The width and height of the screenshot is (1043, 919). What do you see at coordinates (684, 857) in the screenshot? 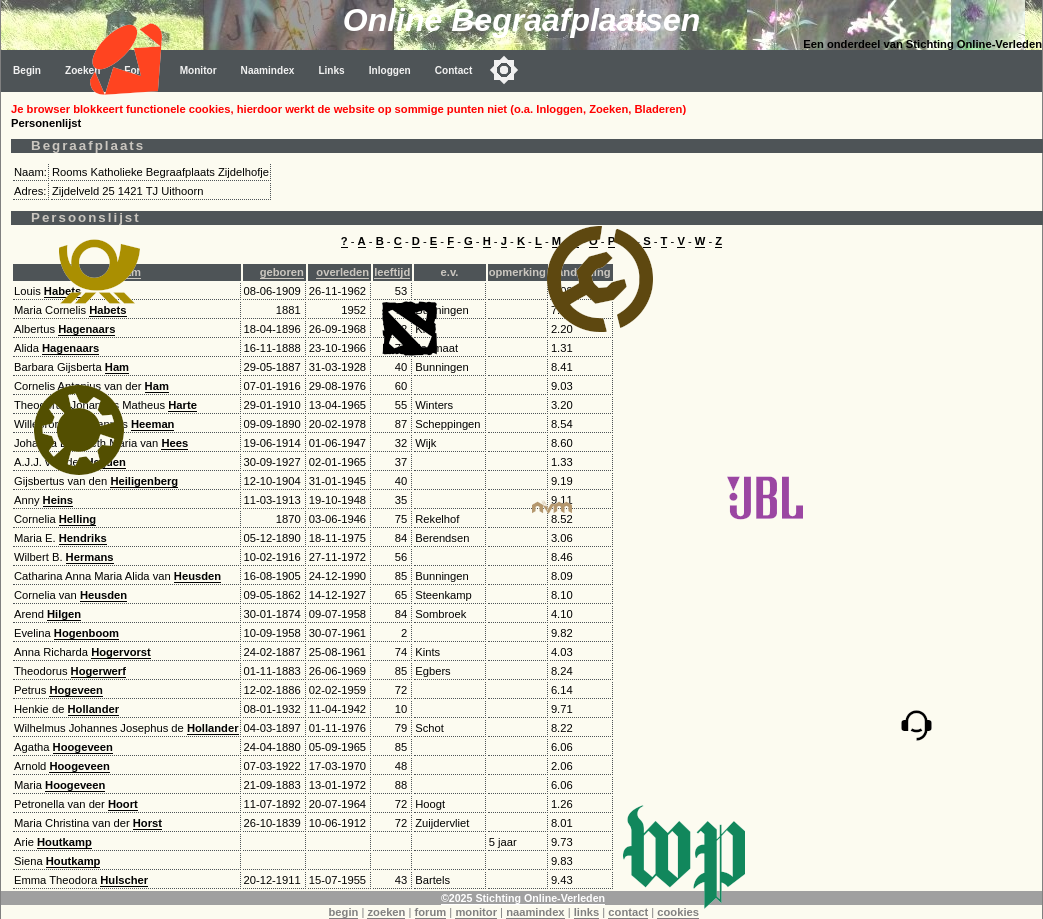
I see `open The Washington Post app` at bounding box center [684, 857].